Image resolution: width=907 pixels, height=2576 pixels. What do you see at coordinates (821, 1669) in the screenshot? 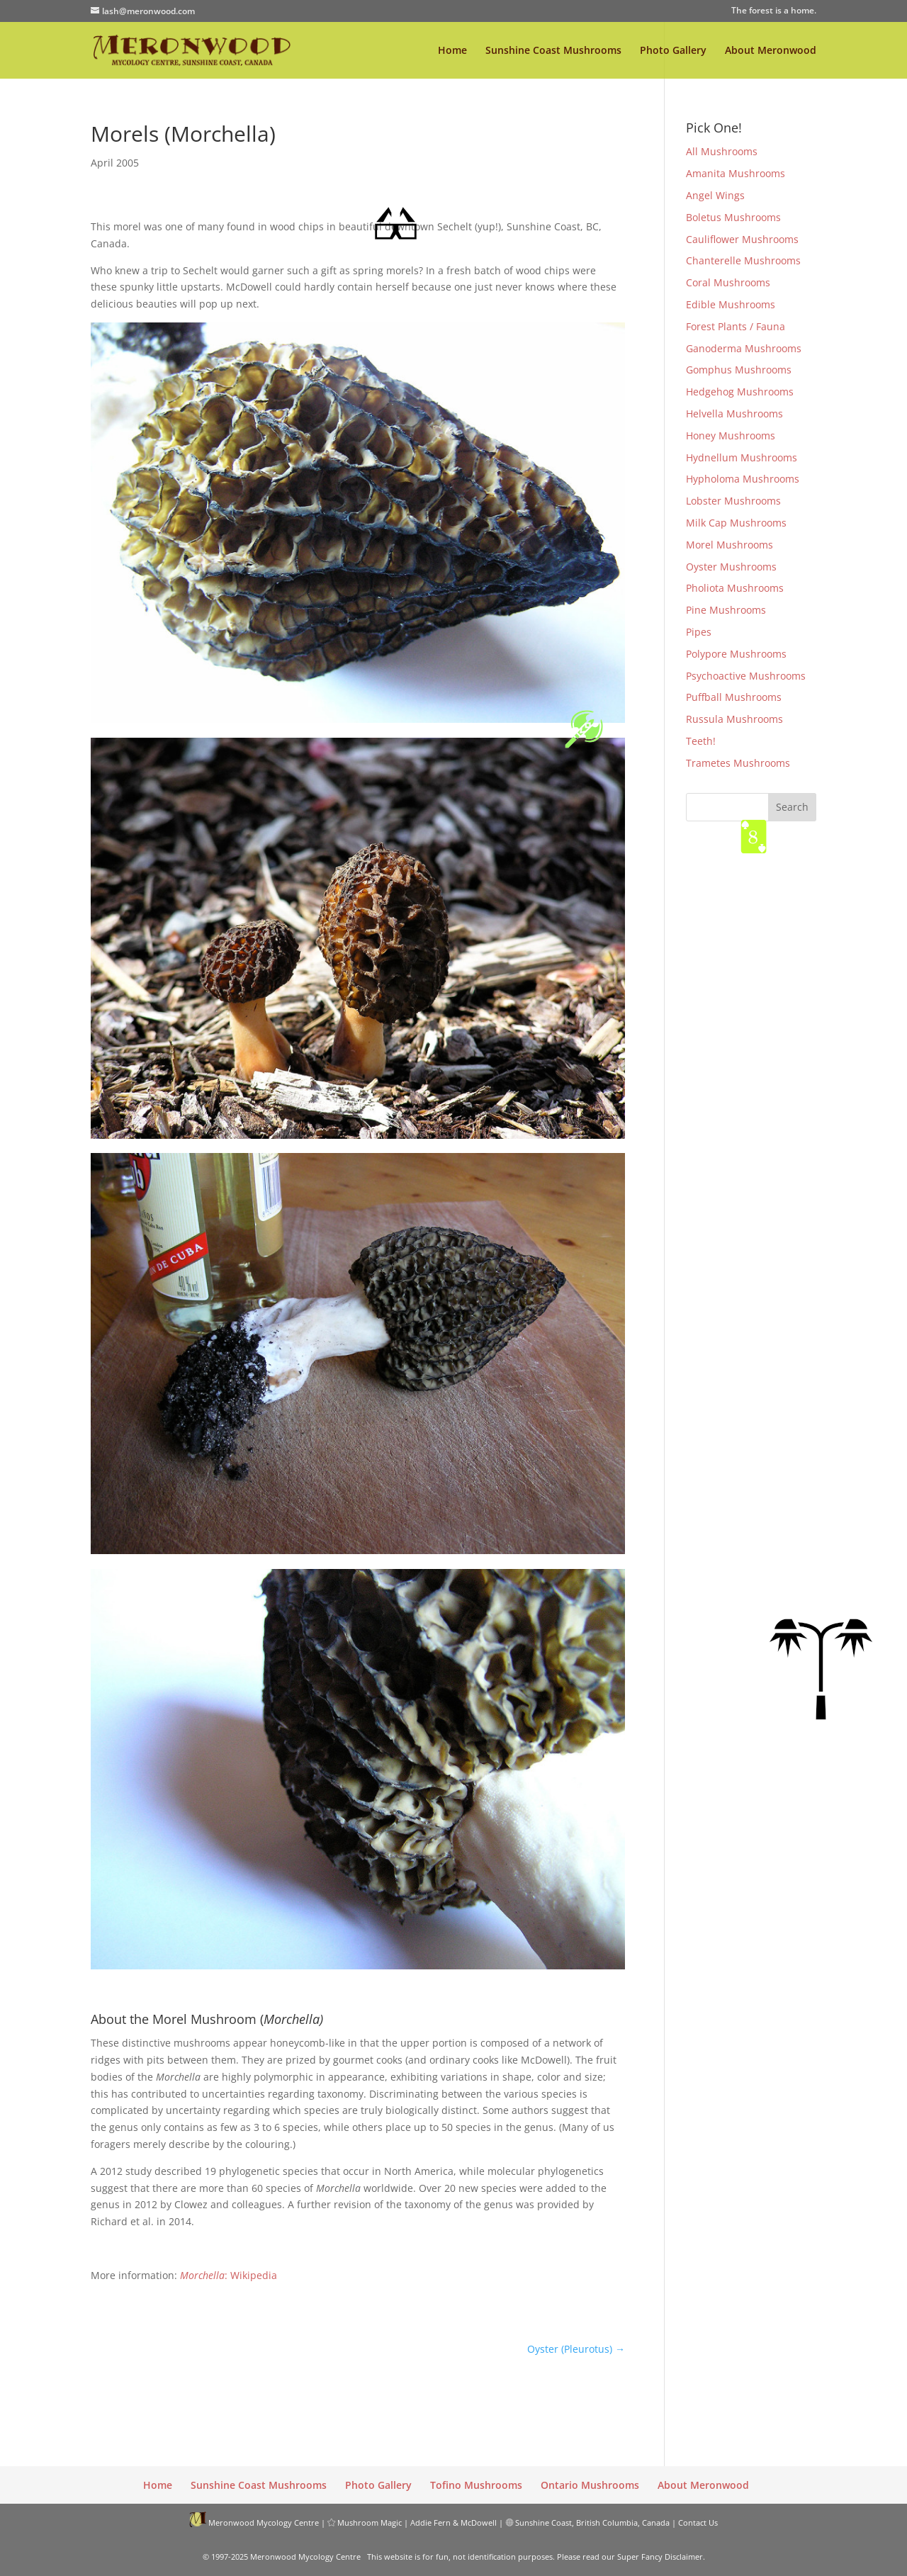
I see `toggle street lighting in city builder game` at bounding box center [821, 1669].